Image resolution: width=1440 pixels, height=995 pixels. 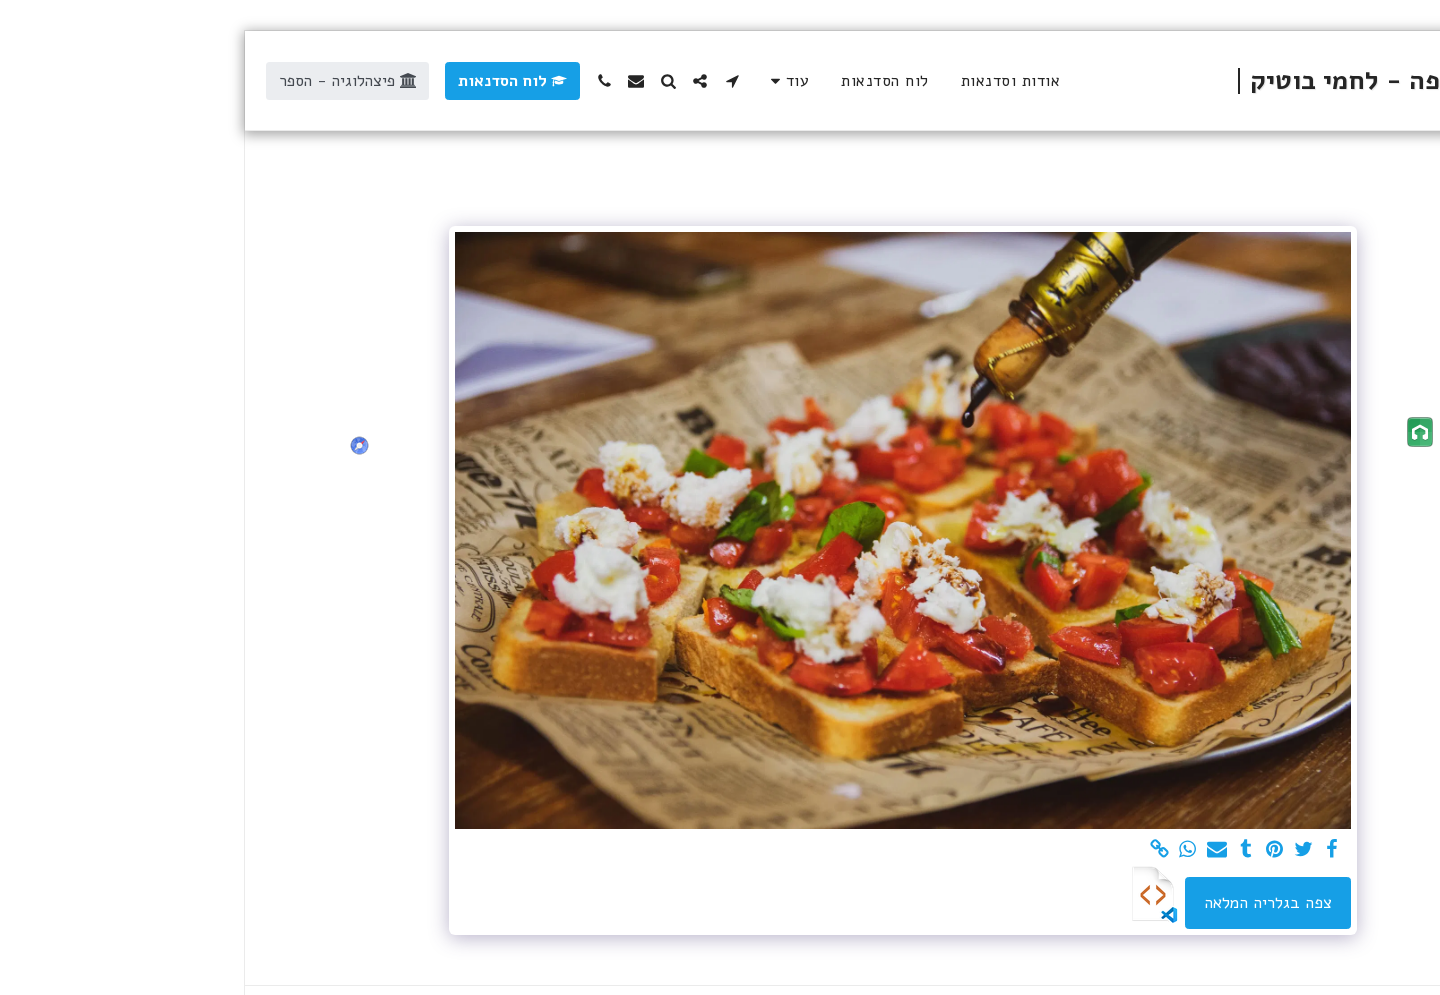 What do you see at coordinates (359, 445) in the screenshot?
I see `open gnome web browser (epiphany)` at bounding box center [359, 445].